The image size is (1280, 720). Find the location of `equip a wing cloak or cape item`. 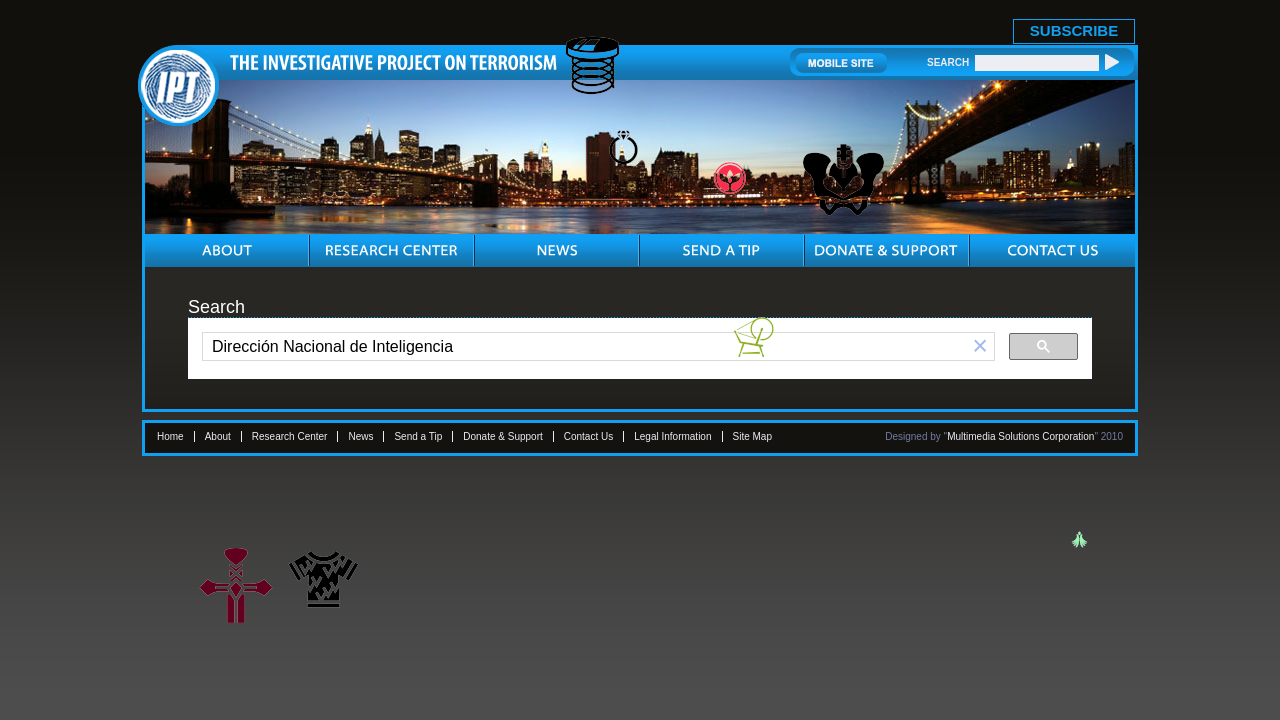

equip a wing cloak or cape item is located at coordinates (1079, 539).